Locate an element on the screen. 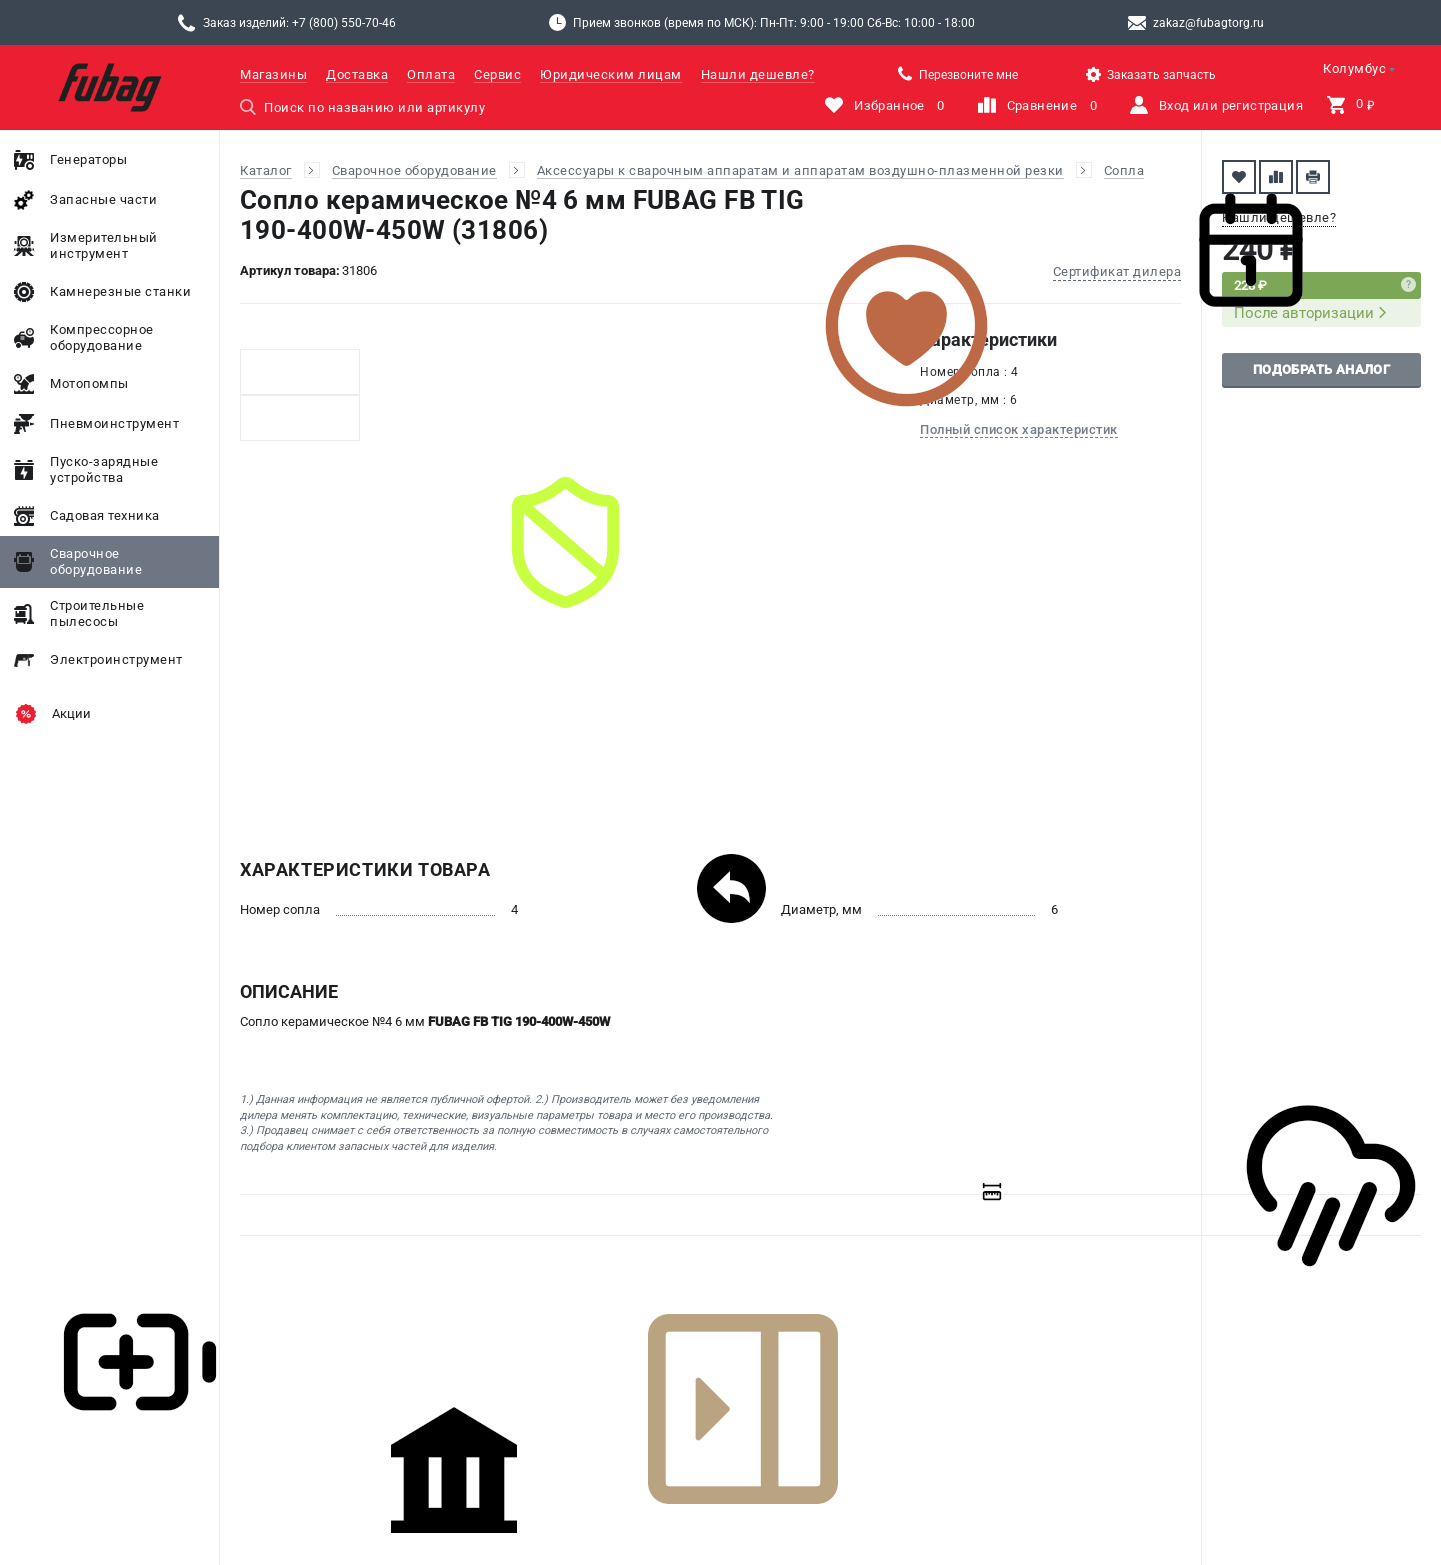 This screenshot has width=1441, height=1565. collapse the sidebar panel is located at coordinates (743, 1409).